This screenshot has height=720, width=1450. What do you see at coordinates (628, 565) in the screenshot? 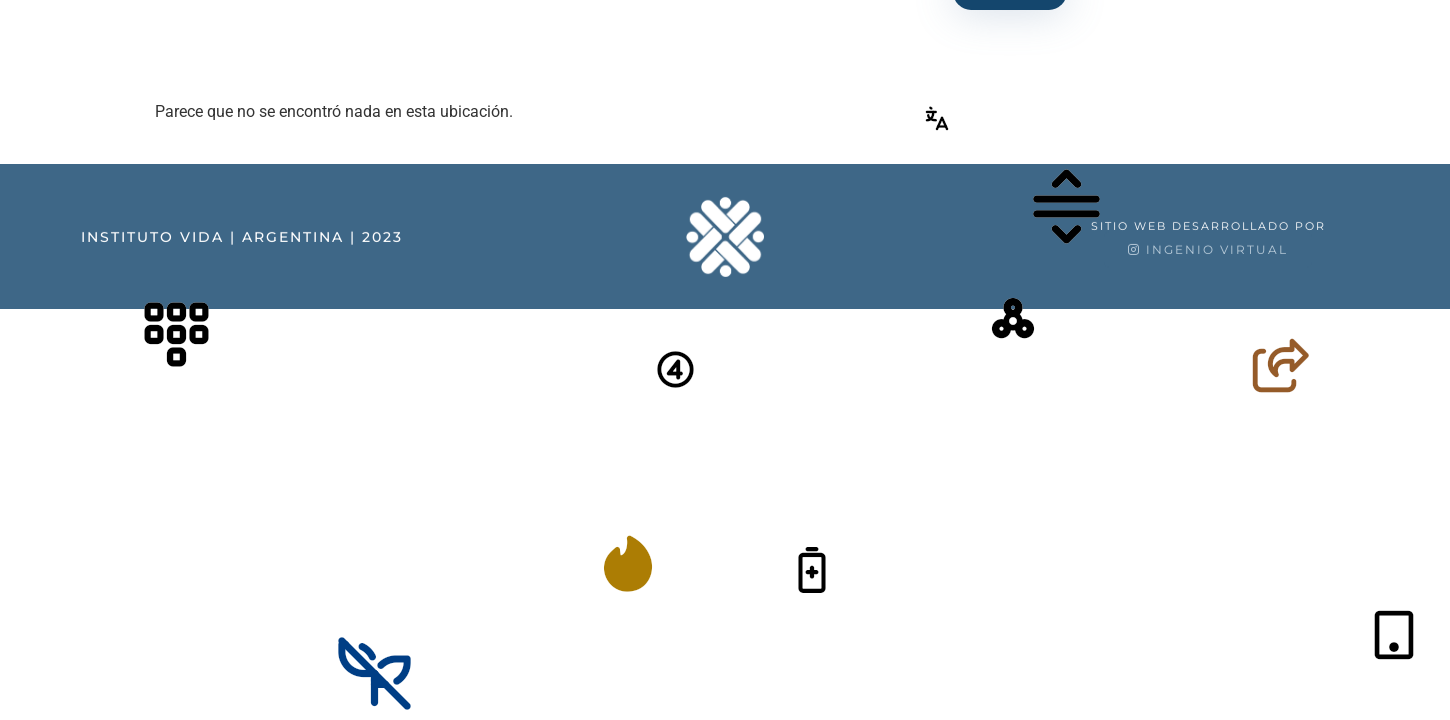
I see `open tinder dating app` at bounding box center [628, 565].